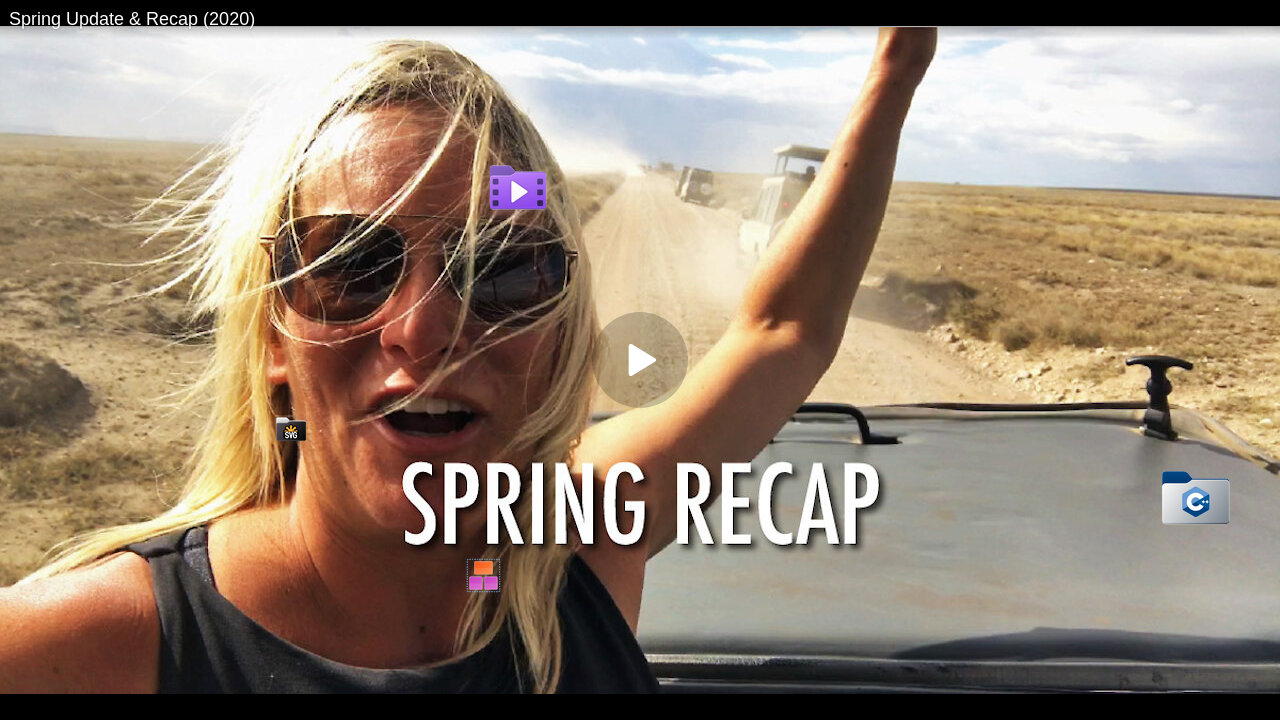  What do you see at coordinates (483, 575) in the screenshot?
I see `select all items in the current view` at bounding box center [483, 575].